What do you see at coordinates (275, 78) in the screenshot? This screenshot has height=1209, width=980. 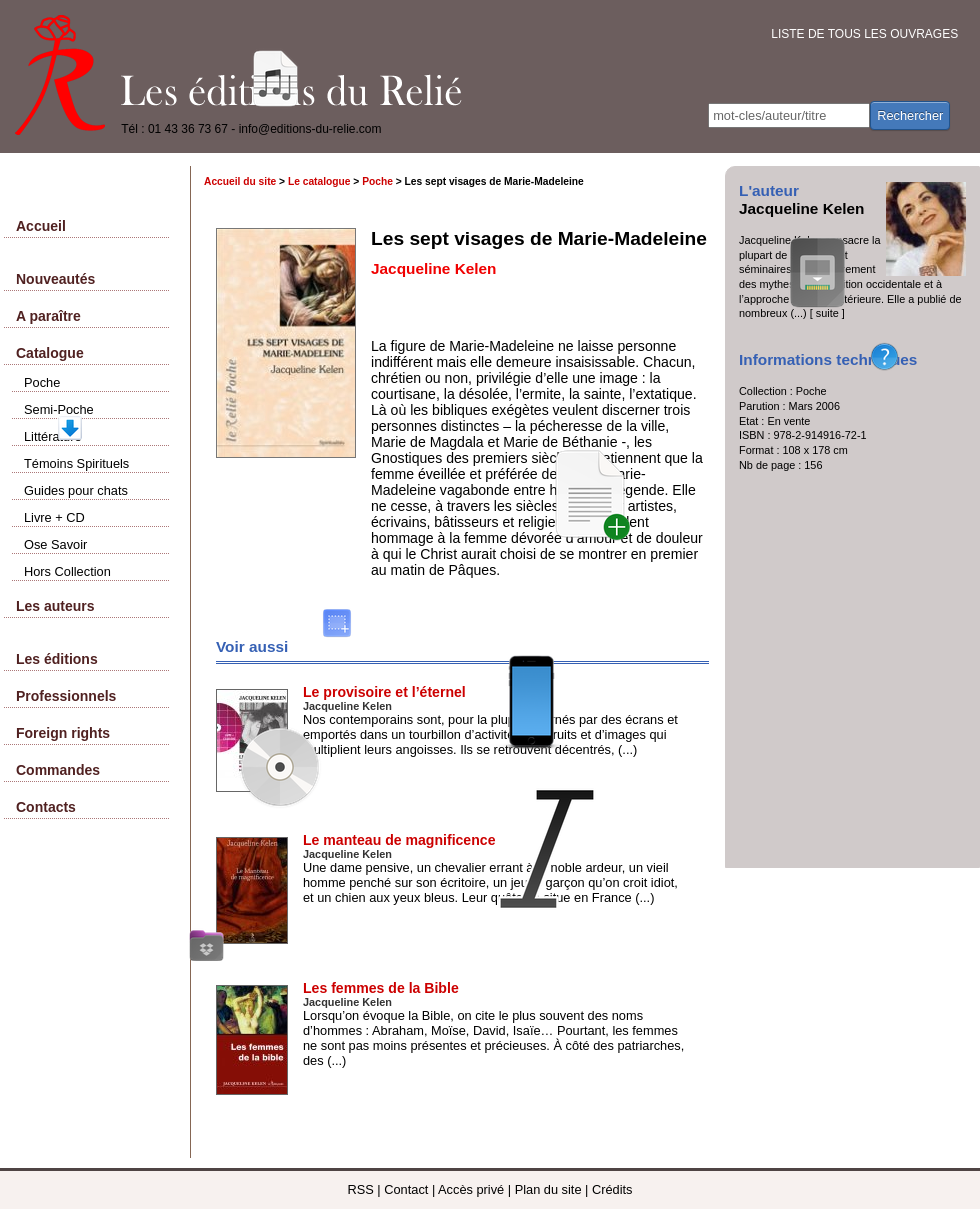 I see `an eMelody ringtone or melody file` at bounding box center [275, 78].